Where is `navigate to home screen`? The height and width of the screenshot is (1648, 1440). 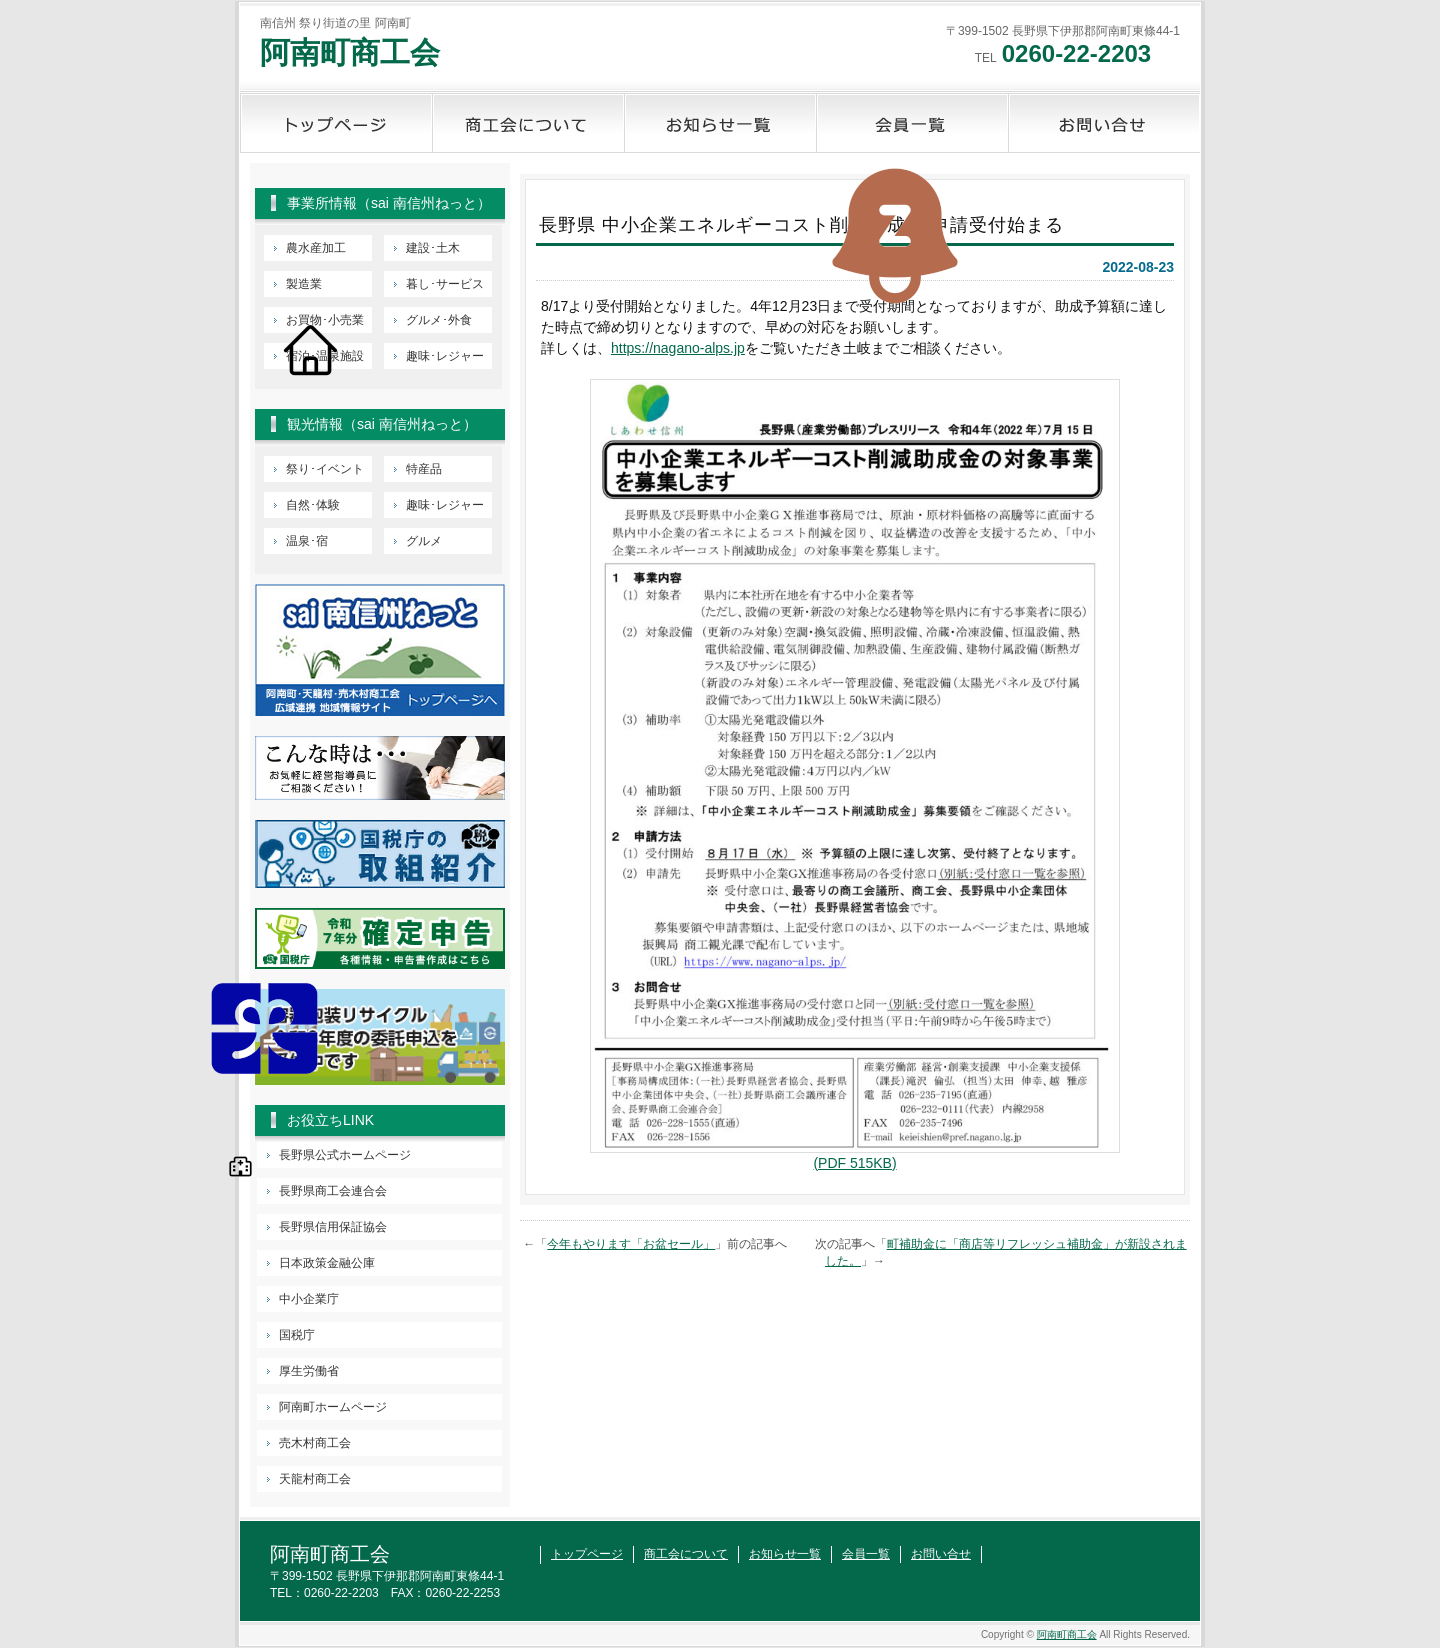
navigate to home screen is located at coordinates (310, 350).